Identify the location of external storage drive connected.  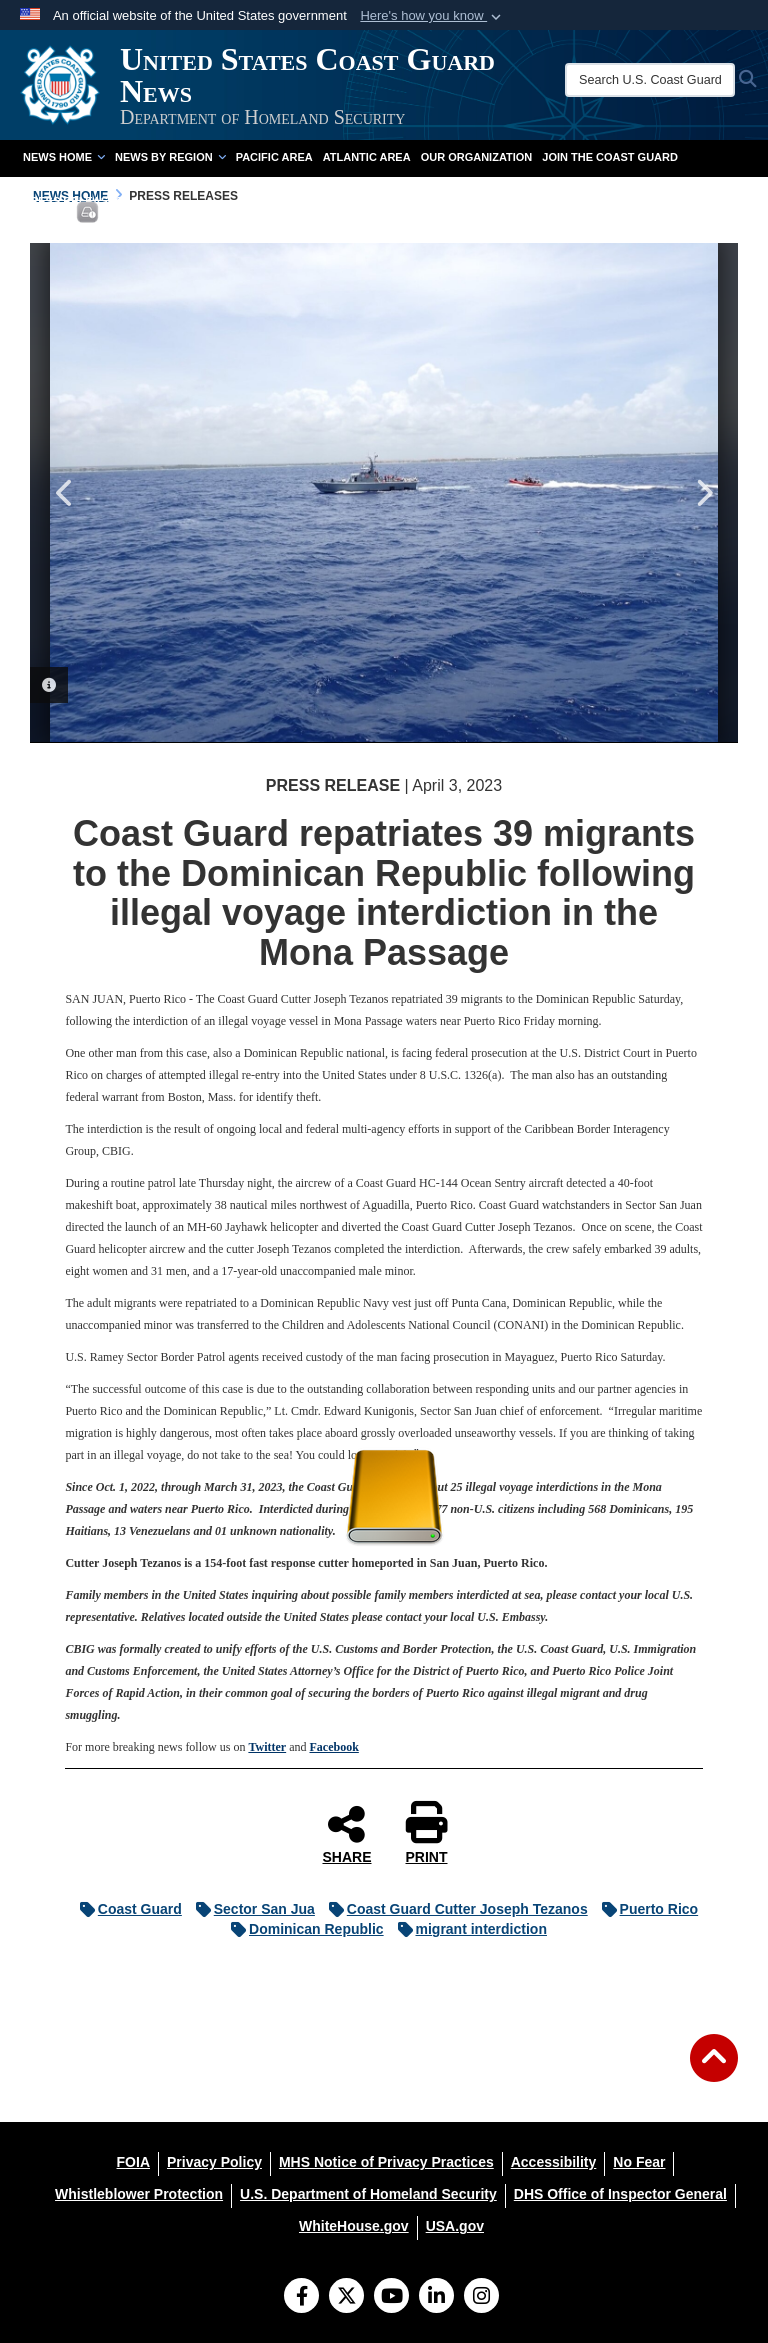
(394, 1496).